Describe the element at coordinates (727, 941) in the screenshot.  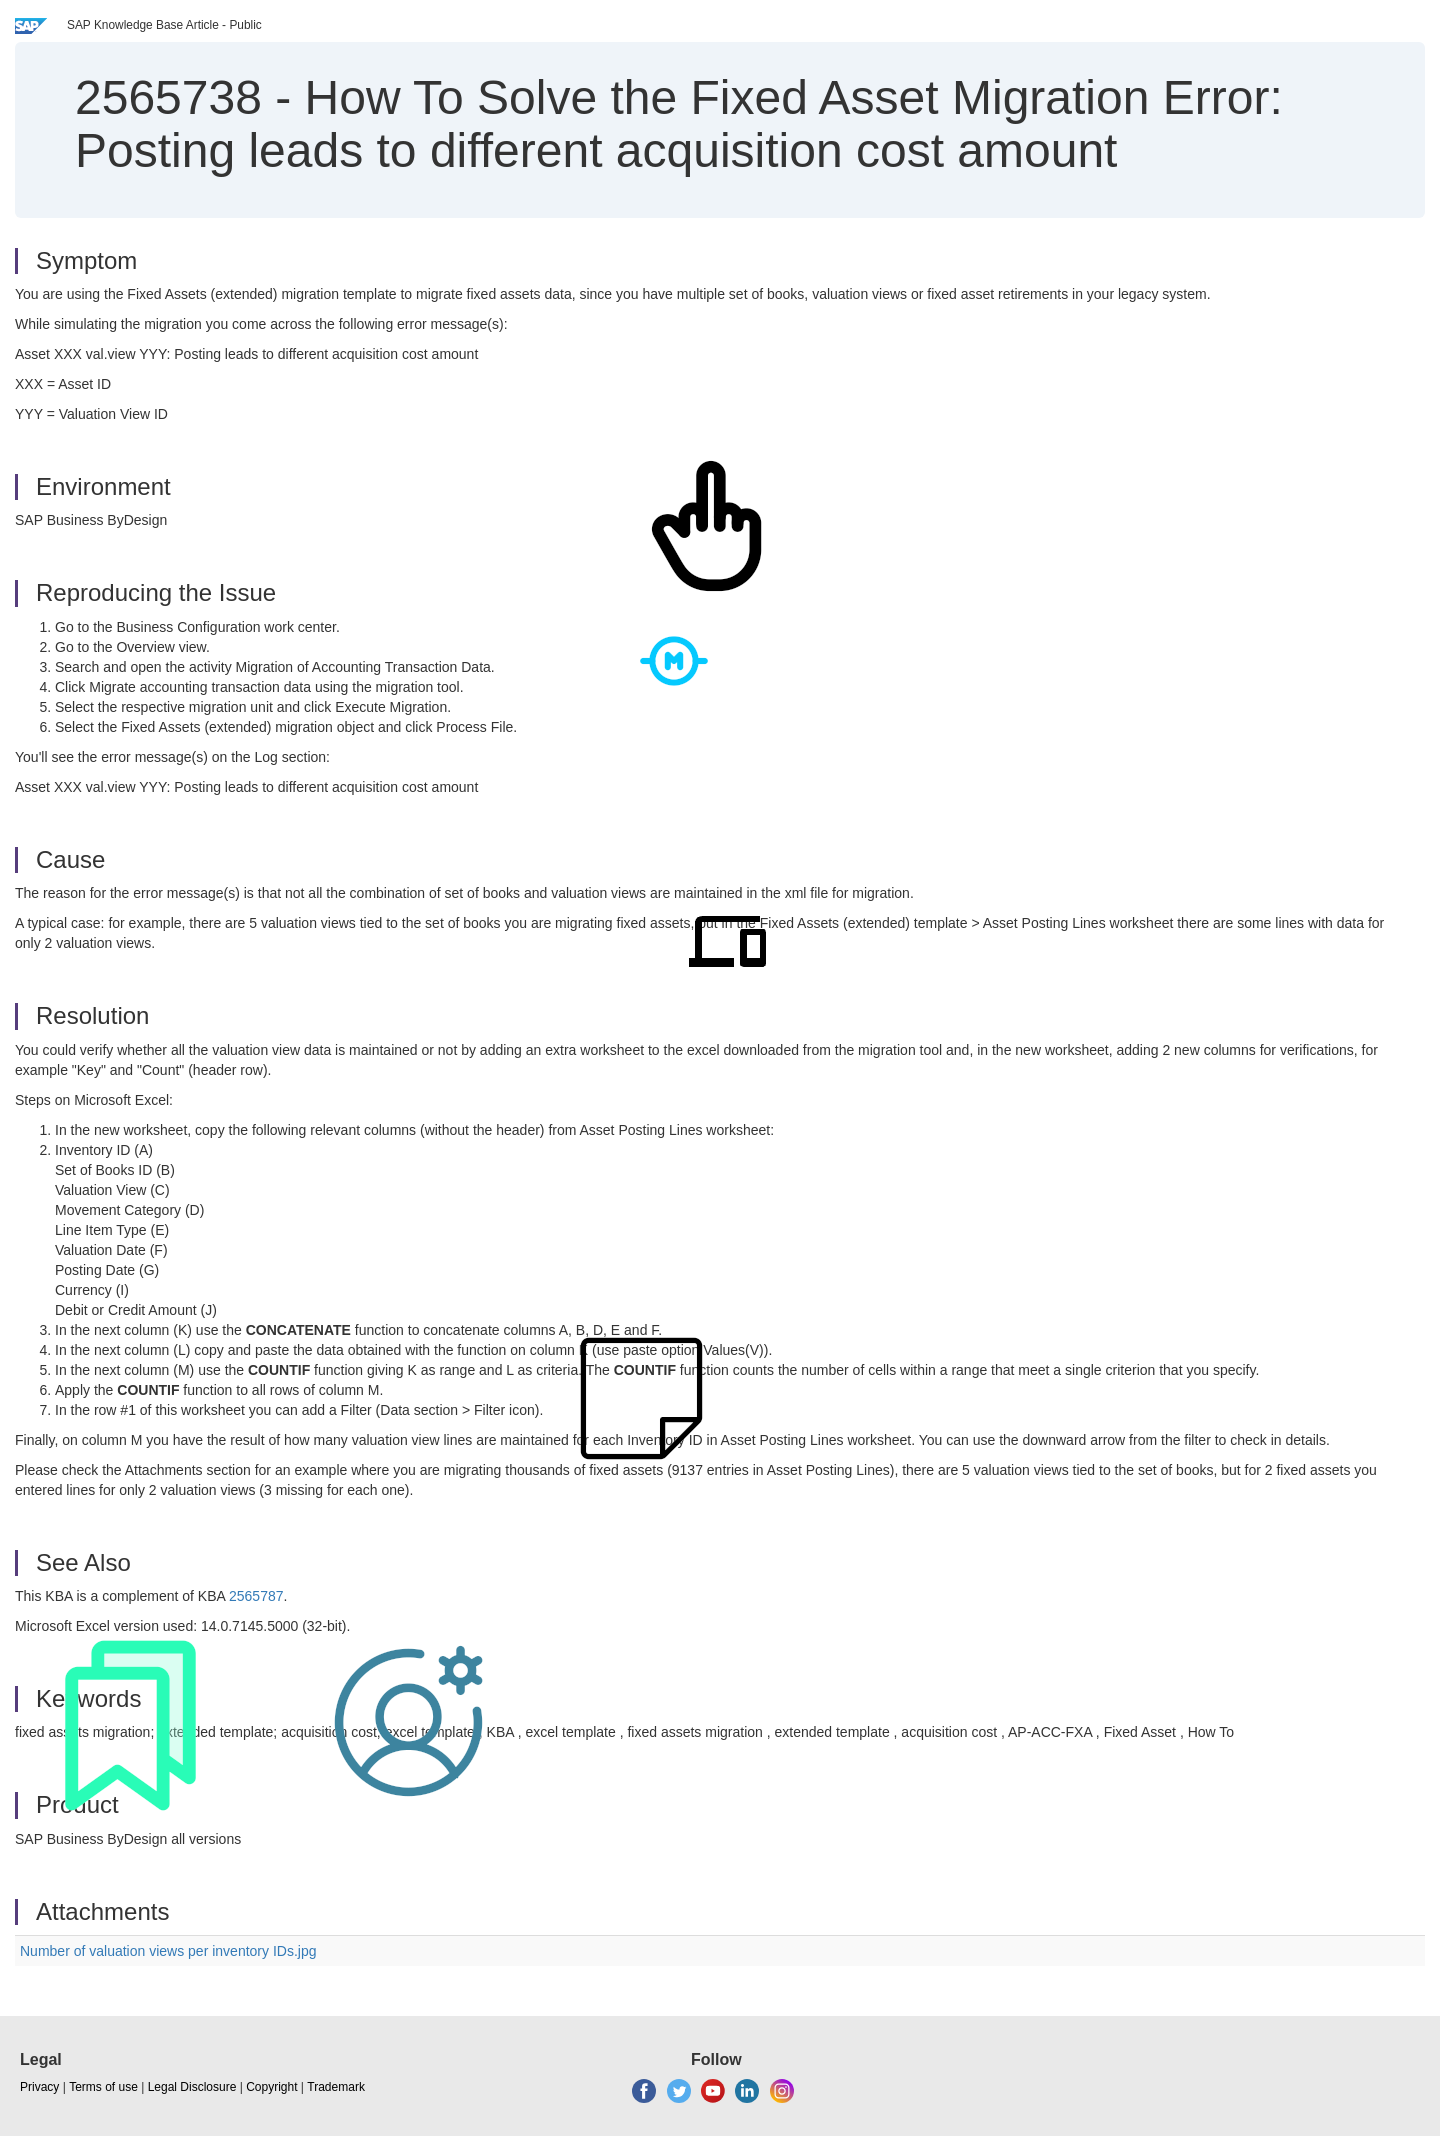
I see `link or sync devices together` at that location.